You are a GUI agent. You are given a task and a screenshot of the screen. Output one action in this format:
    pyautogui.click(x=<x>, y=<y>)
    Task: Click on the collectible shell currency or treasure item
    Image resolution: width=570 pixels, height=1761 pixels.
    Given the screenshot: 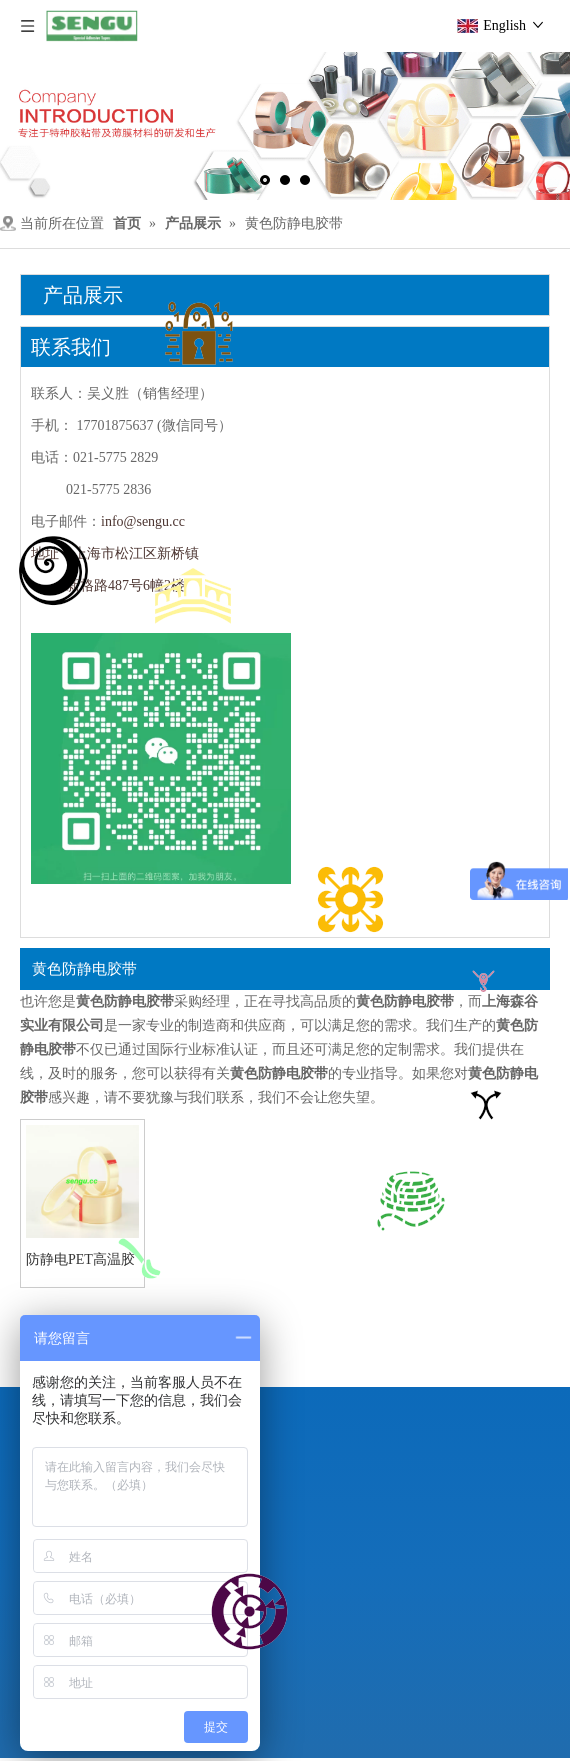 What is the action you would take?
    pyautogui.click(x=53, y=570)
    